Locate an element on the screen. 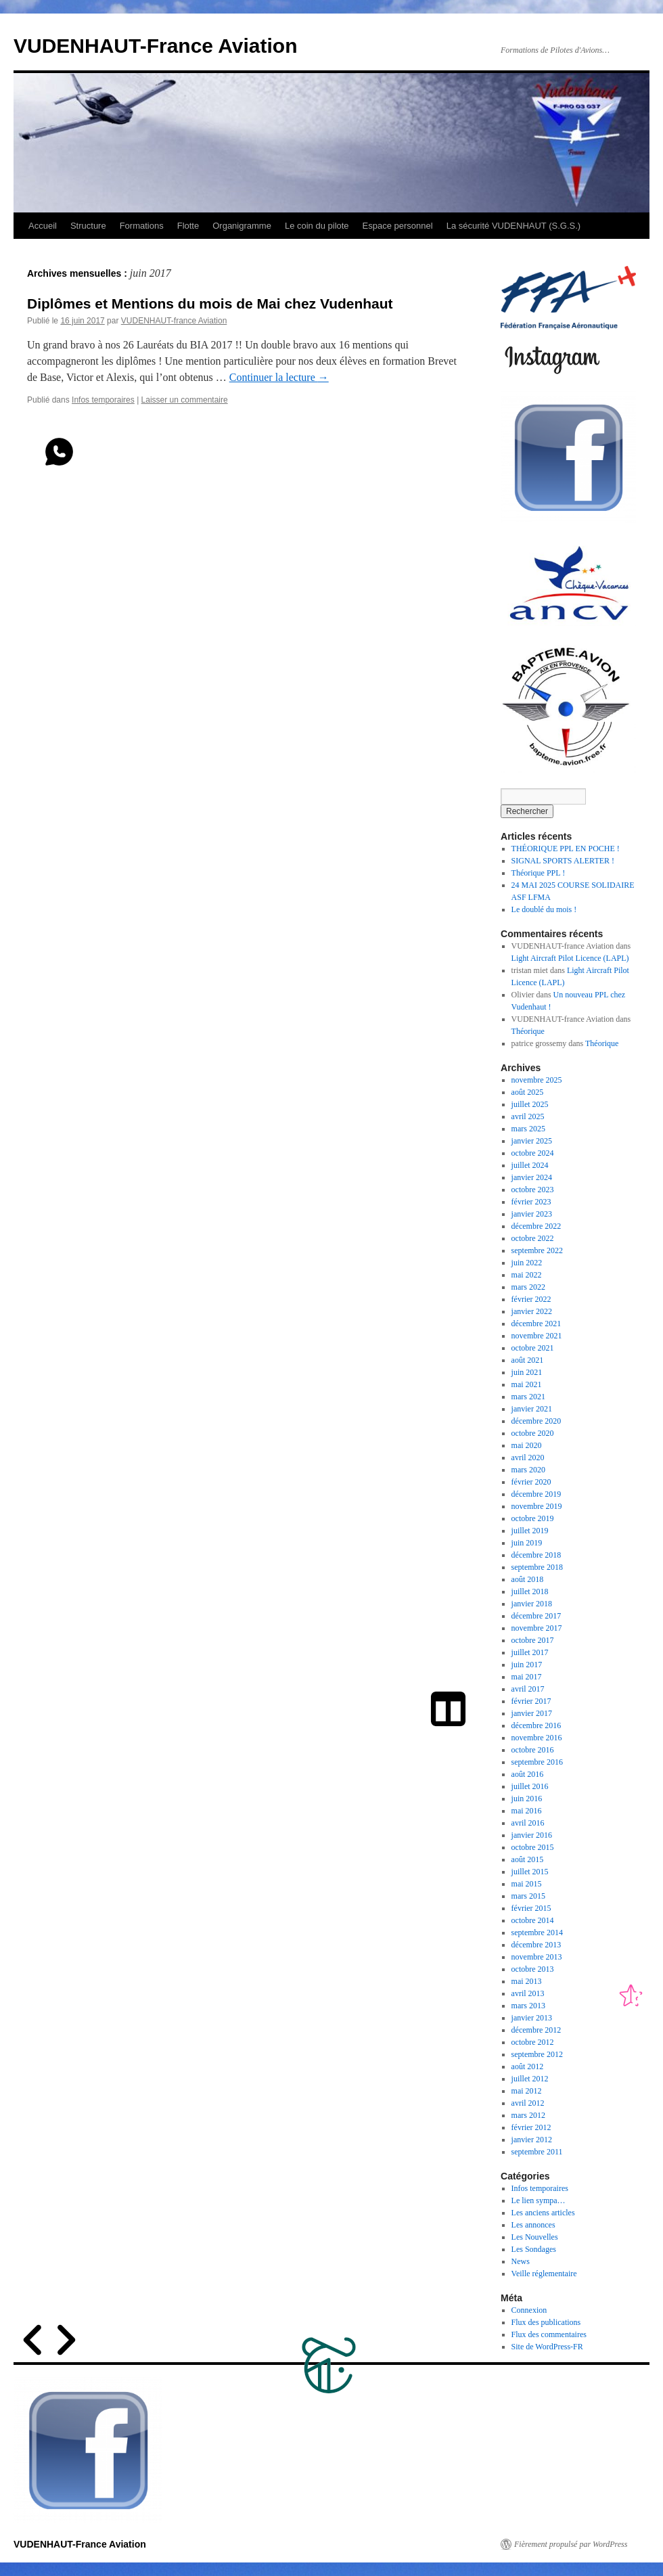 The width and height of the screenshot is (663, 2576). open WhatsApp messaging is located at coordinates (59, 451).